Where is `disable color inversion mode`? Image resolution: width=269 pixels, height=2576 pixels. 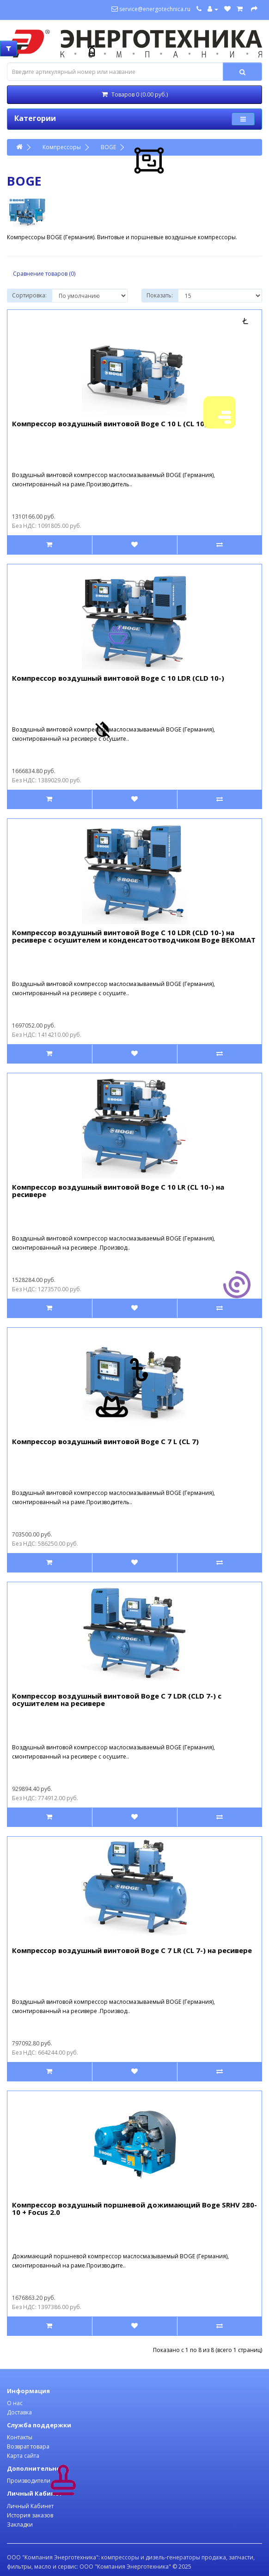 disable color inversion mode is located at coordinates (103, 729).